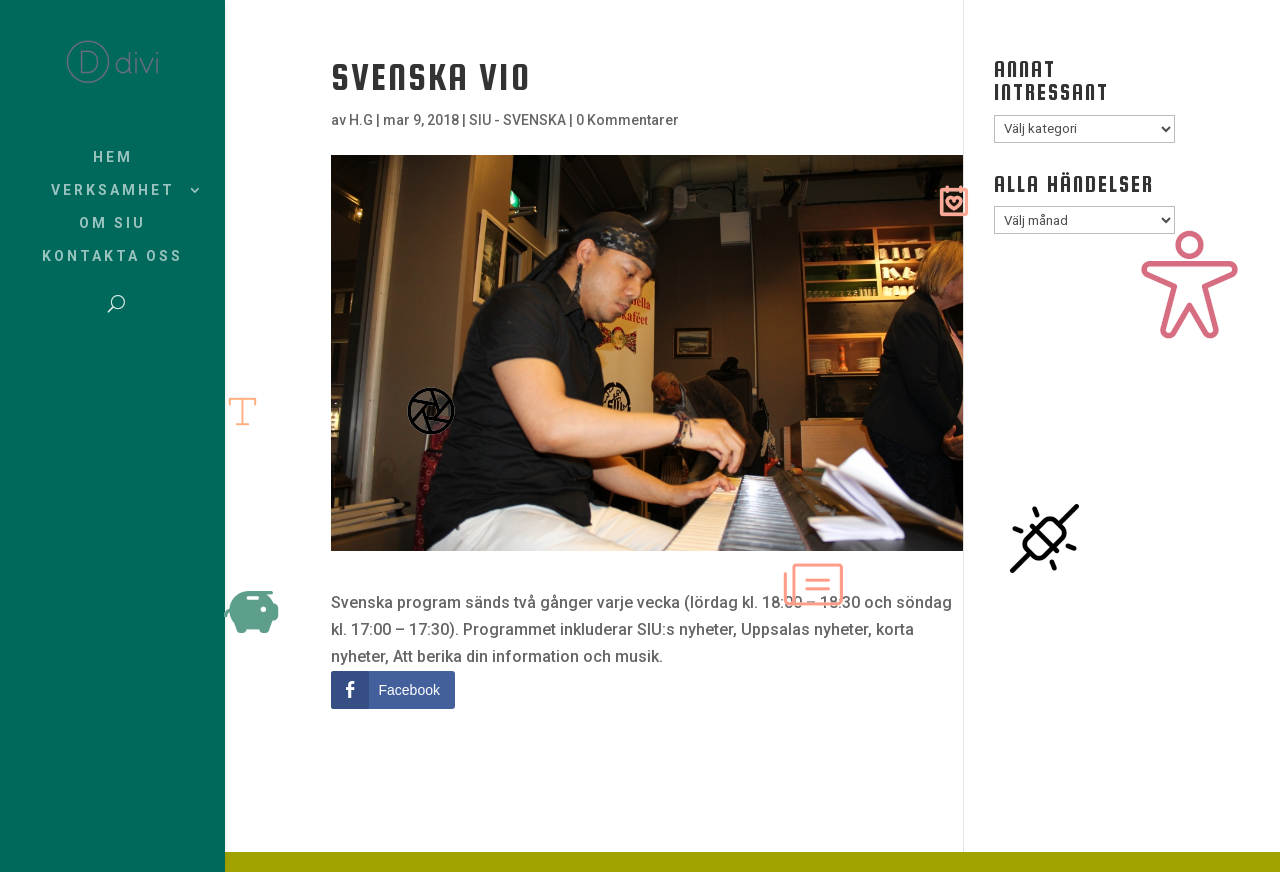 The image size is (1280, 872). I want to click on indicates an active connection or paired devices, so click(1044, 538).